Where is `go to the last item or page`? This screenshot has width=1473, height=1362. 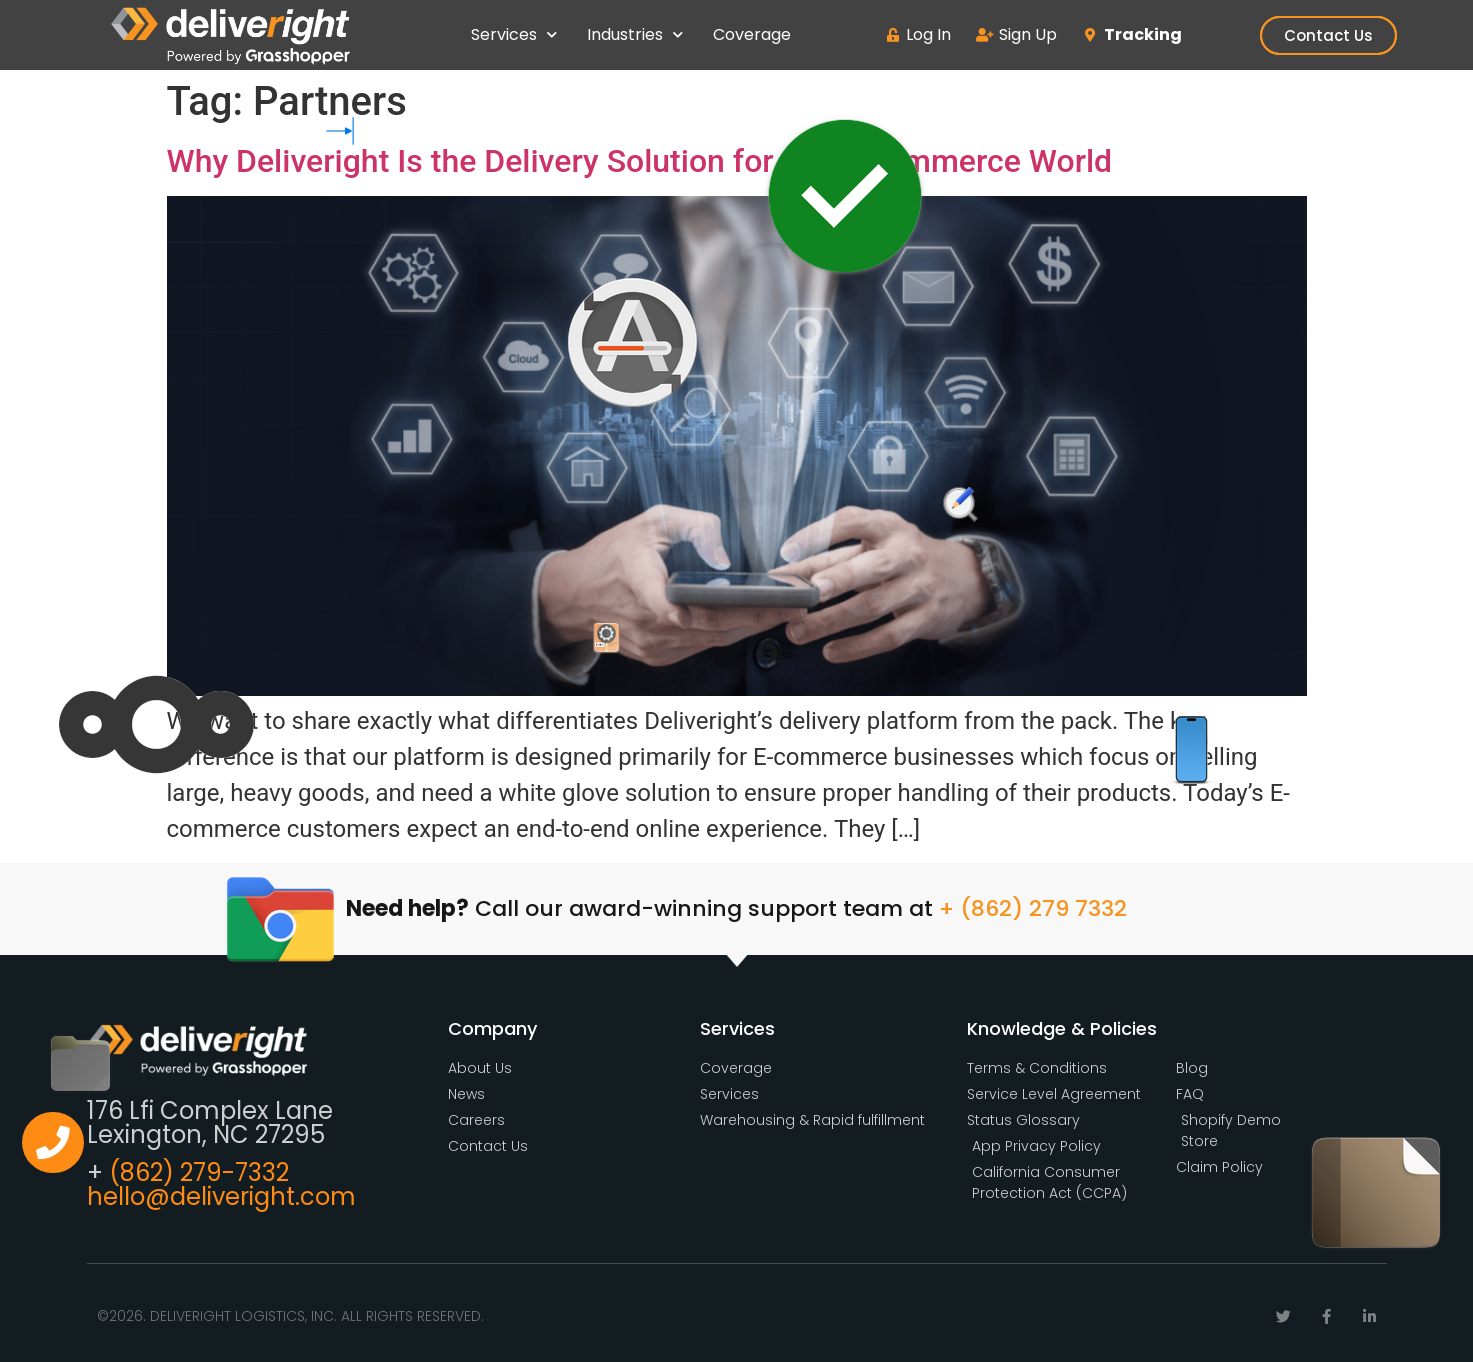 go to the last item or page is located at coordinates (340, 131).